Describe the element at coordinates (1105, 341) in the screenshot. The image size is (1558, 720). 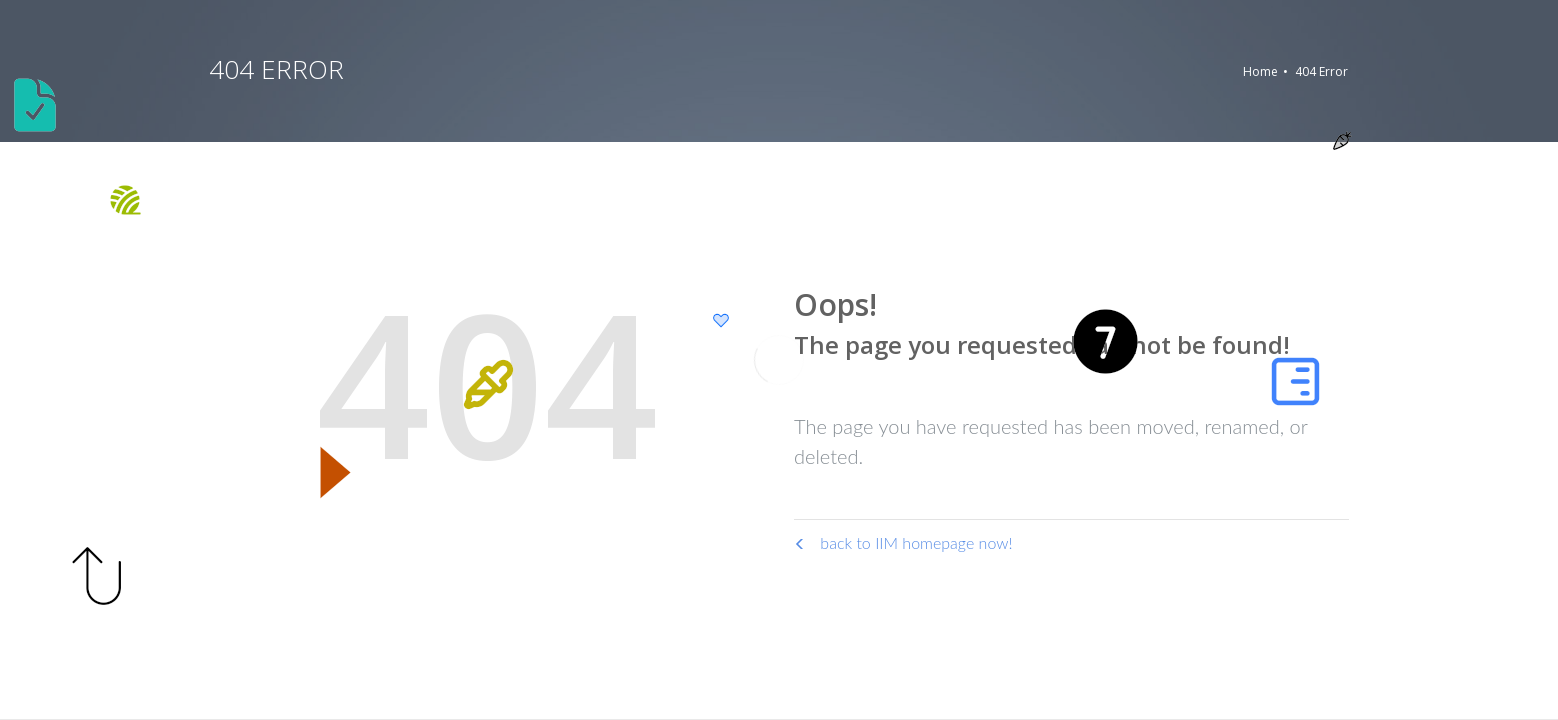
I see `indicates step 7 in a multi-step process` at that location.